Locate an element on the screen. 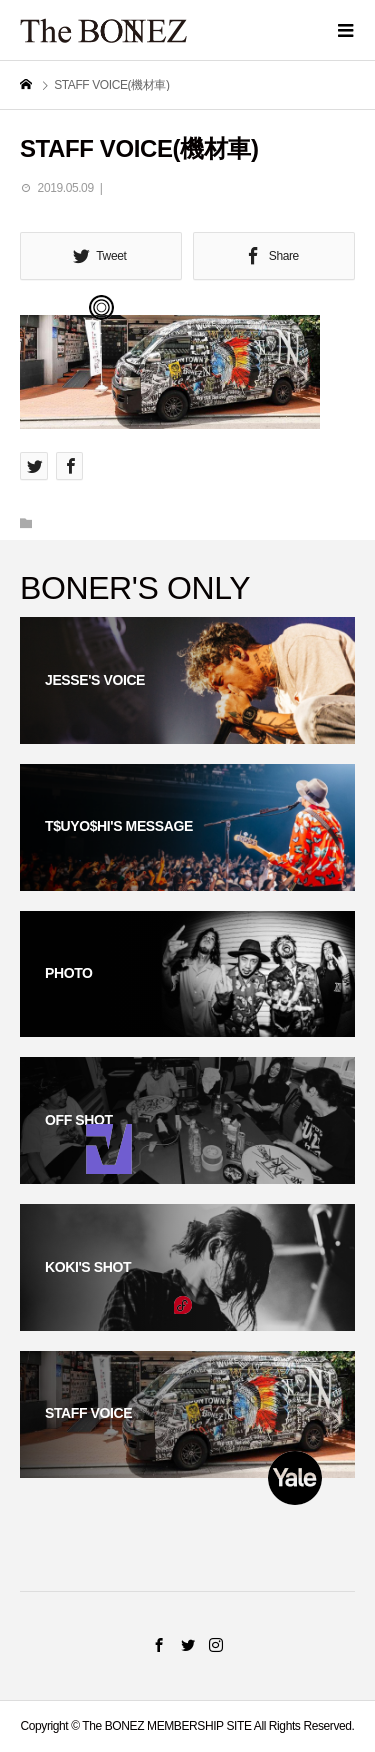 The width and height of the screenshot is (375, 1752). Fedora Linux operating system logo is located at coordinates (183, 1305).